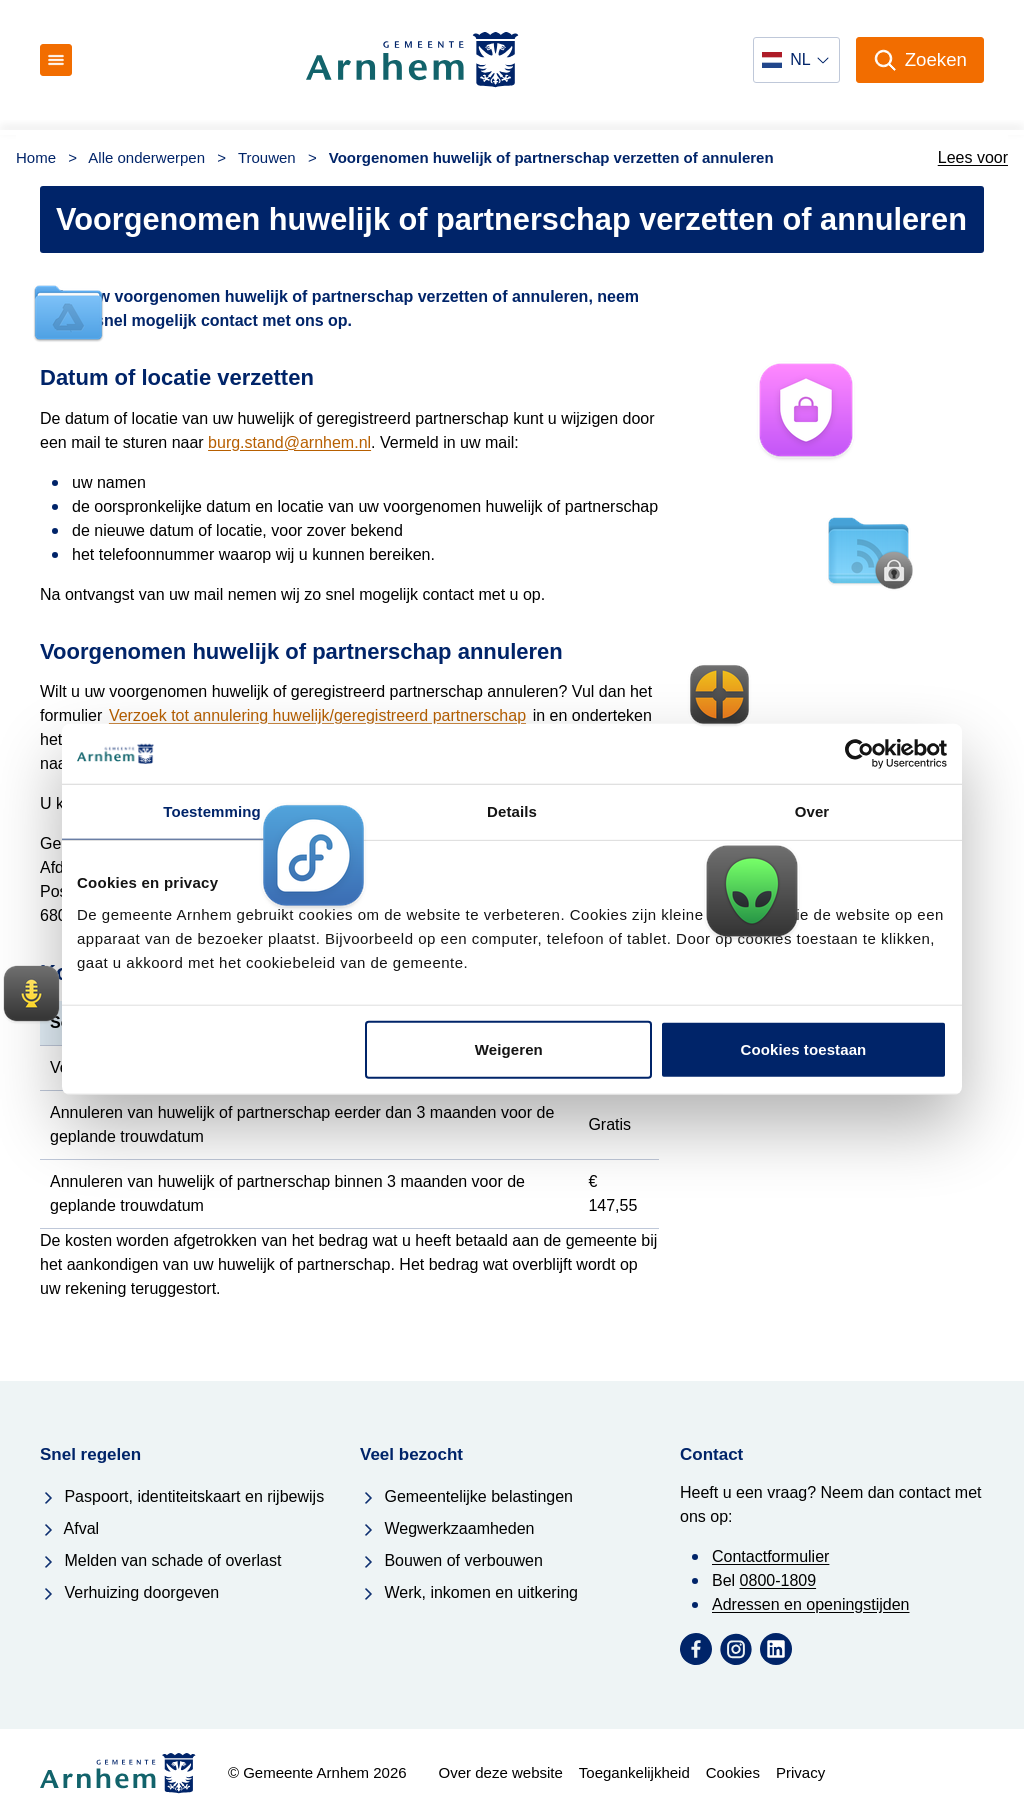 This screenshot has height=1818, width=1024. I want to click on open Affinity app files folder, so click(68, 312).